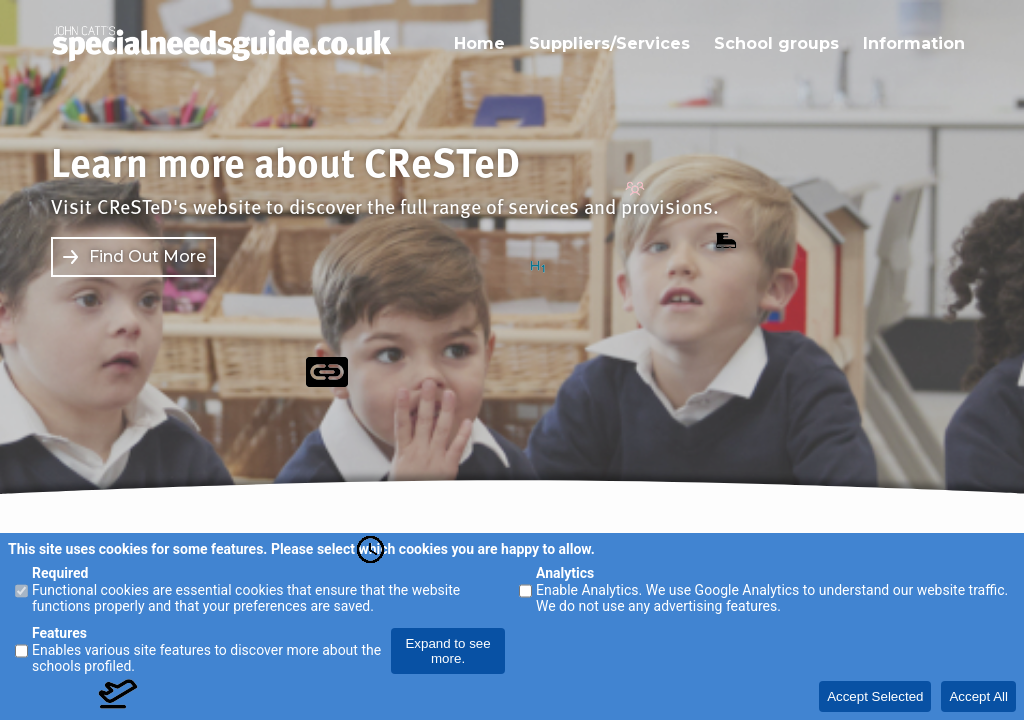 This screenshot has height=720, width=1024. What do you see at coordinates (370, 549) in the screenshot?
I see `view time or clock settings` at bounding box center [370, 549].